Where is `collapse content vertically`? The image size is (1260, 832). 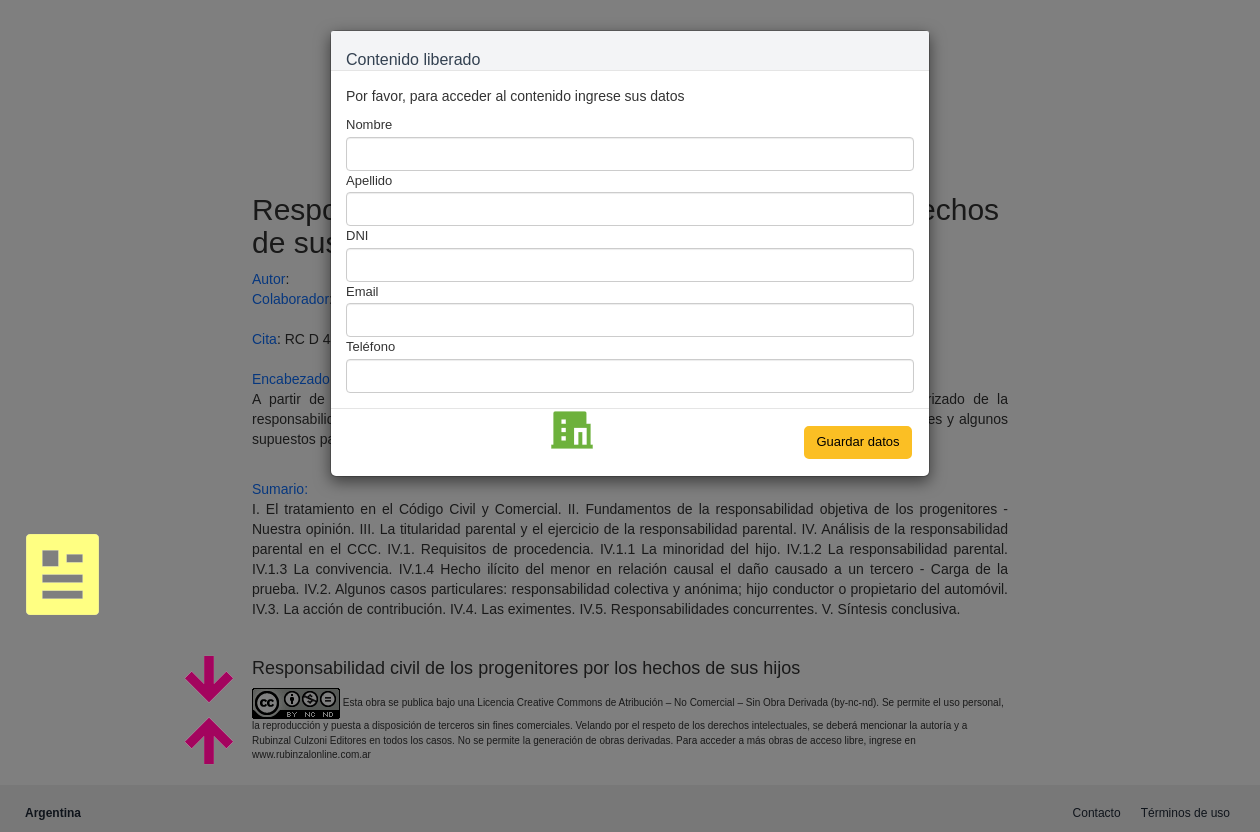
collapse content vertically is located at coordinates (209, 710).